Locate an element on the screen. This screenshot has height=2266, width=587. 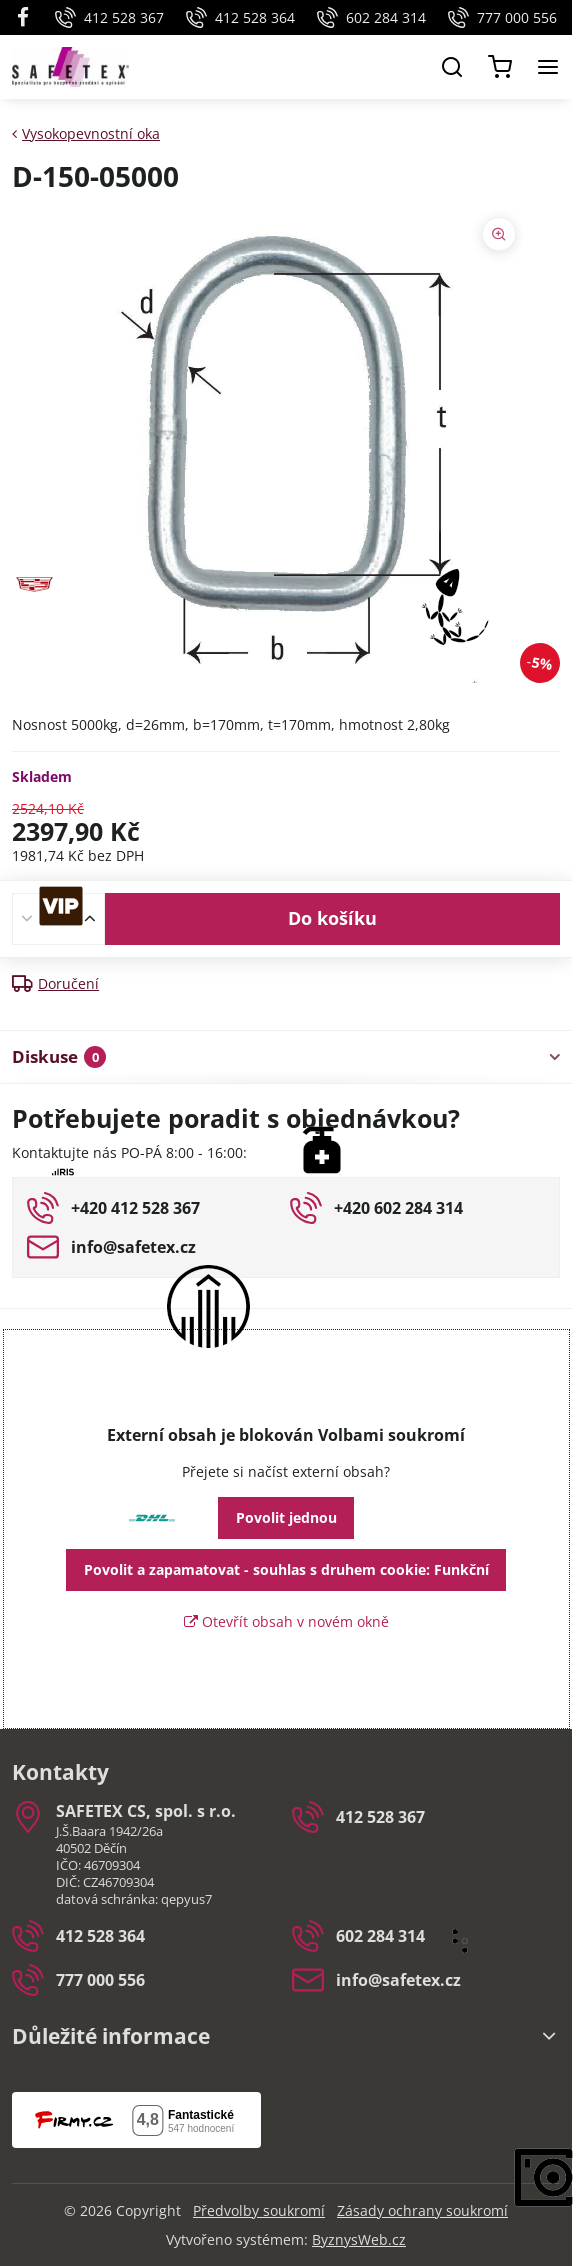
boehringer ingelheim company logo is located at coordinates (208, 1306).